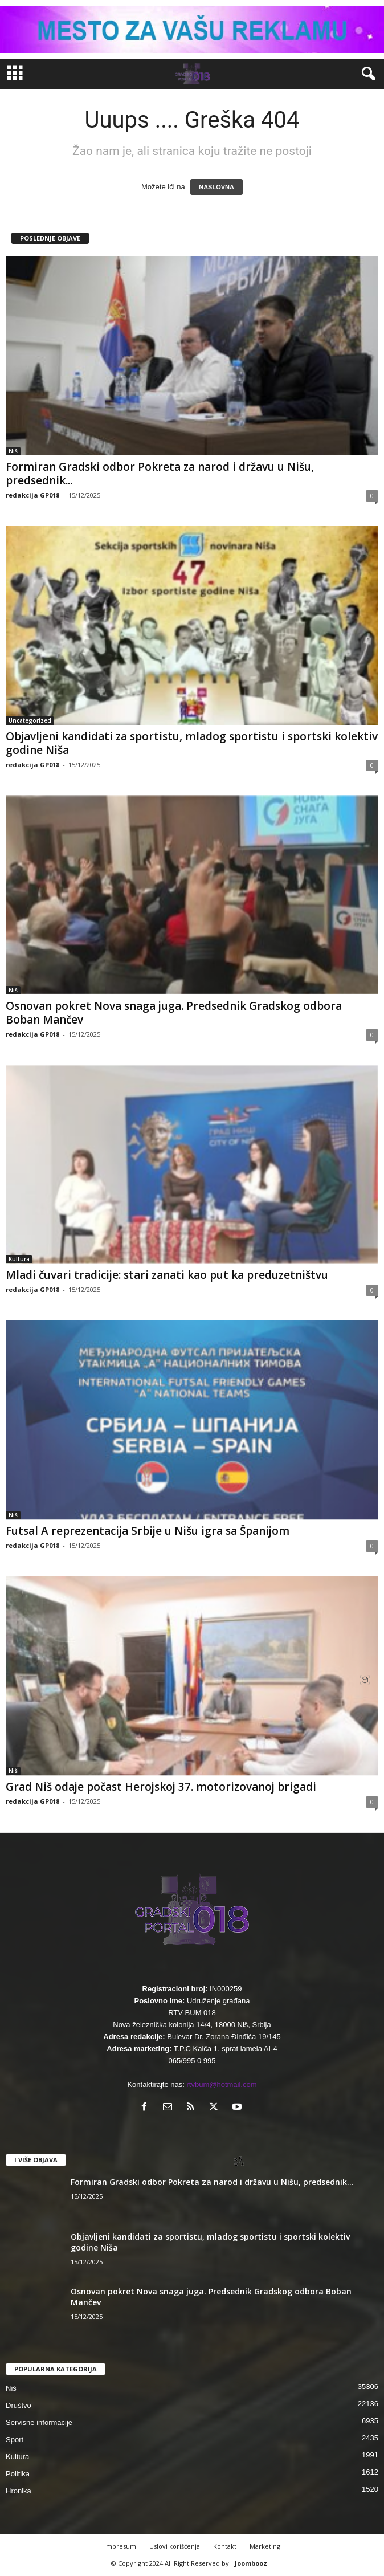 This screenshot has width=384, height=2576. I want to click on scan or capture a 3D object, so click(365, 1680).